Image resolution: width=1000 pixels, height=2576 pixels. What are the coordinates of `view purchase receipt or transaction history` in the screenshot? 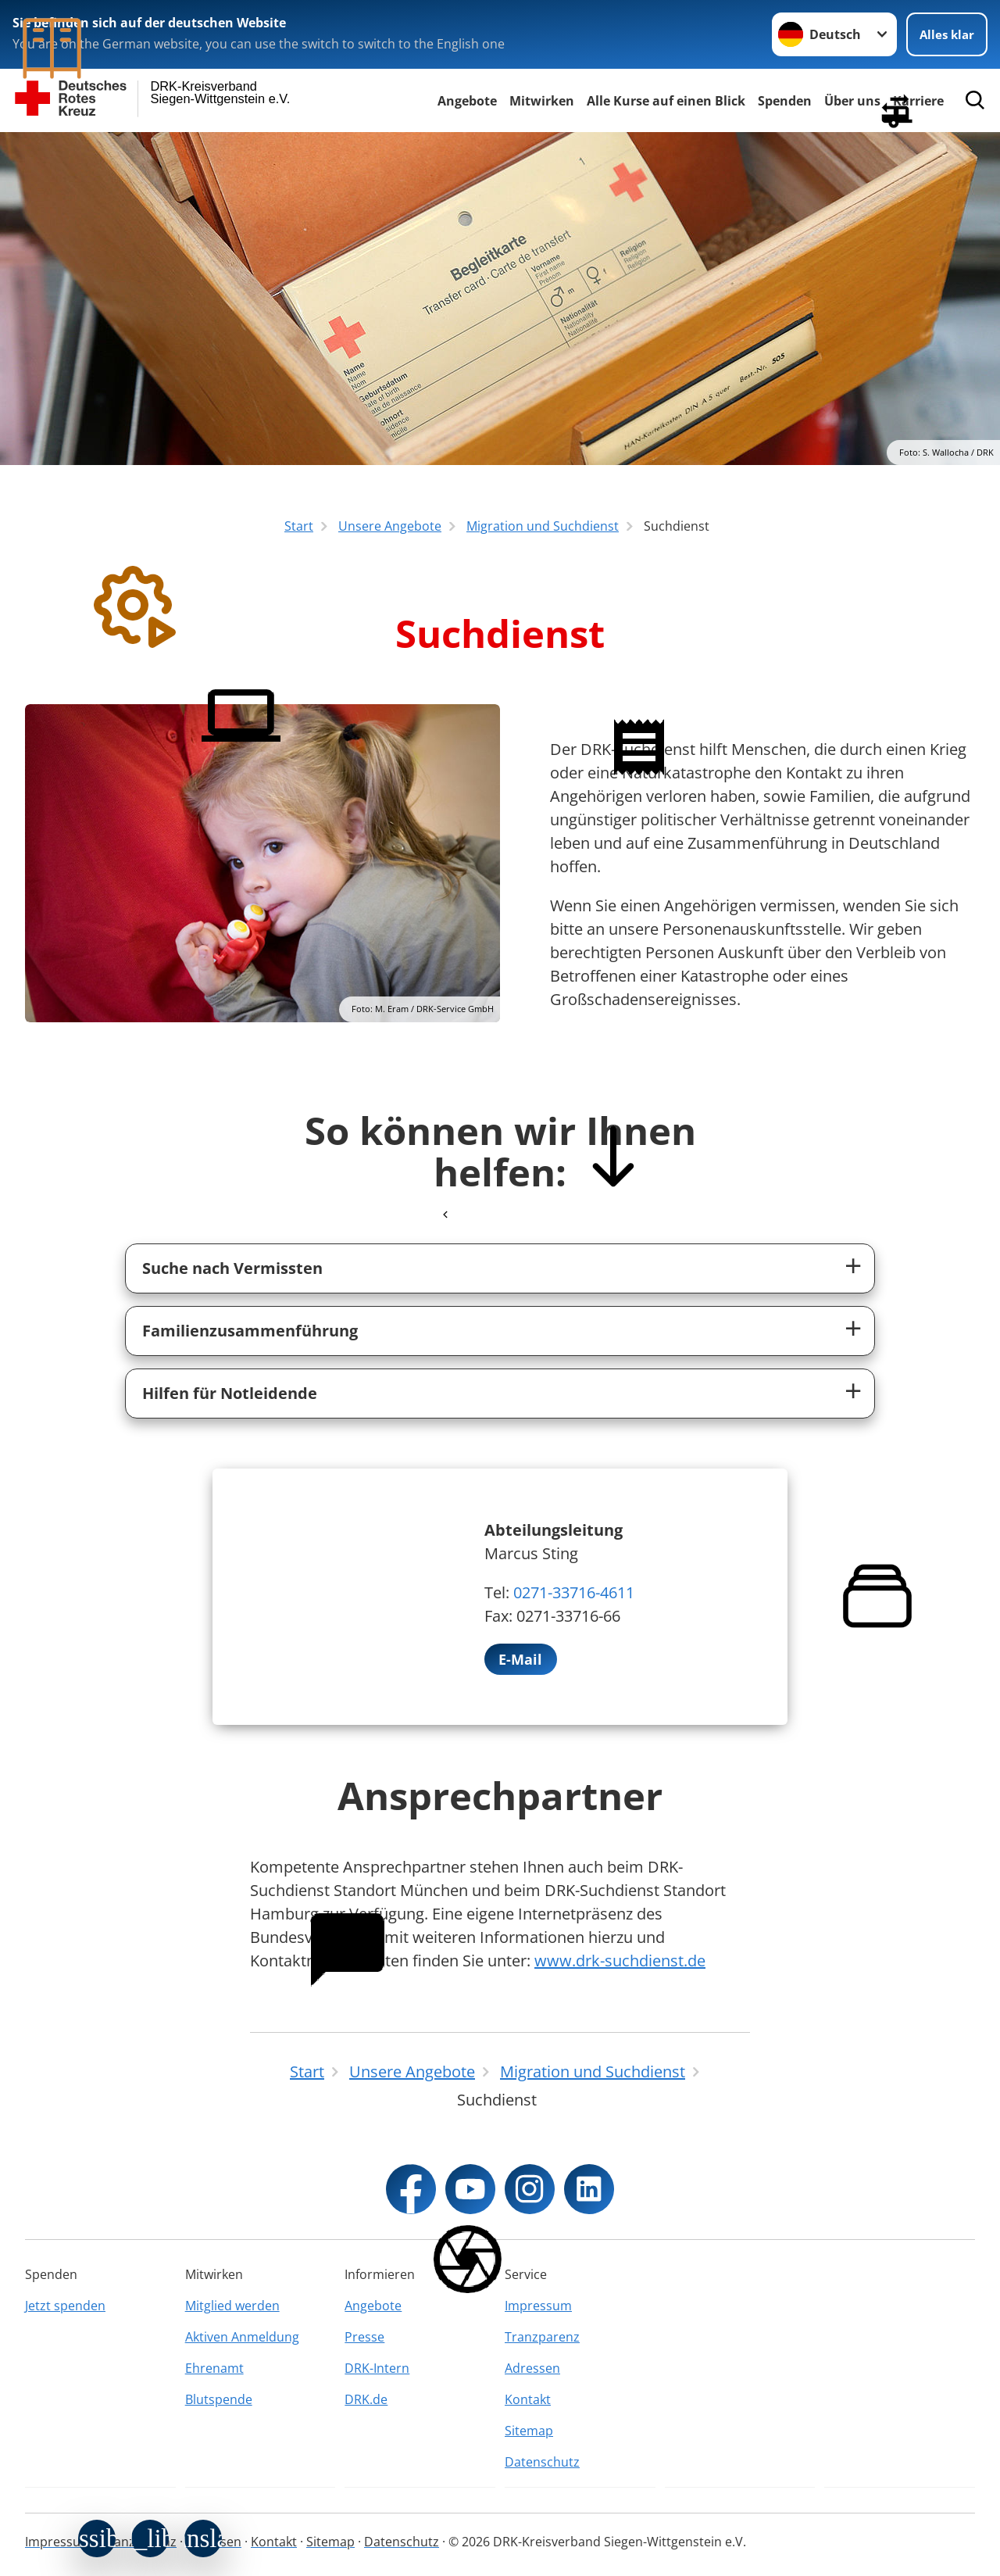 It's located at (639, 747).